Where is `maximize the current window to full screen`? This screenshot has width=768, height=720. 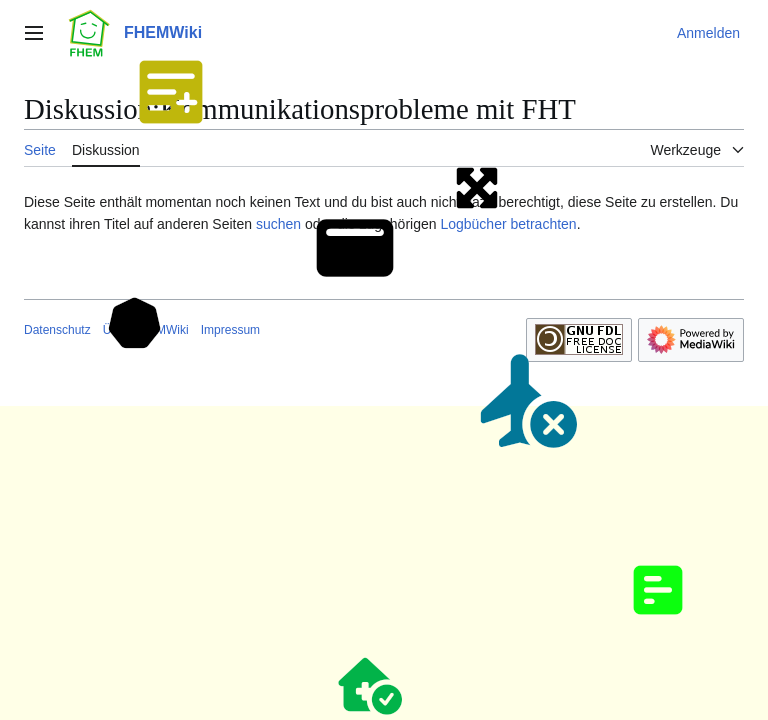
maximize the current window to full screen is located at coordinates (355, 248).